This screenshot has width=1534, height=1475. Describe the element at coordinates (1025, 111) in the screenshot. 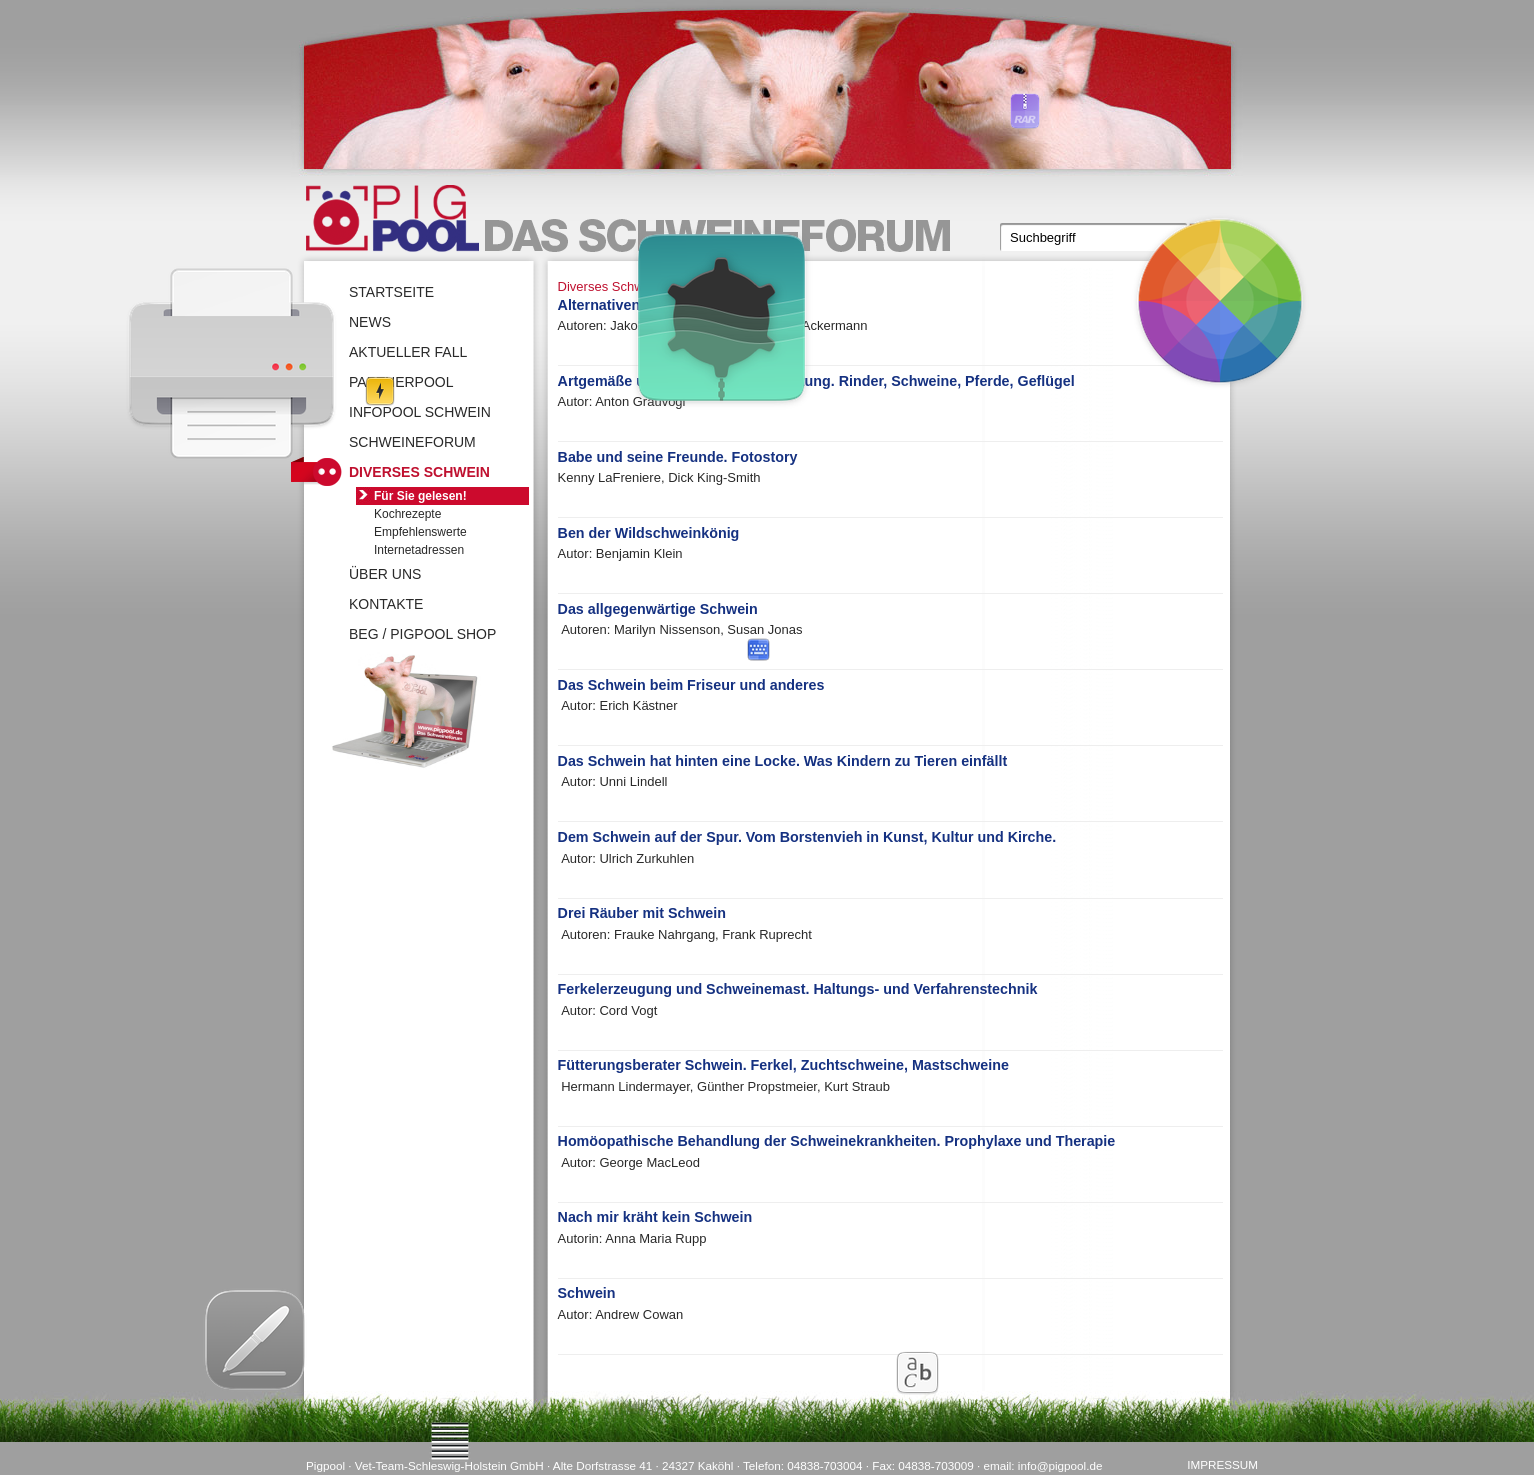

I see `indicates a RAR compressed archive file` at that location.